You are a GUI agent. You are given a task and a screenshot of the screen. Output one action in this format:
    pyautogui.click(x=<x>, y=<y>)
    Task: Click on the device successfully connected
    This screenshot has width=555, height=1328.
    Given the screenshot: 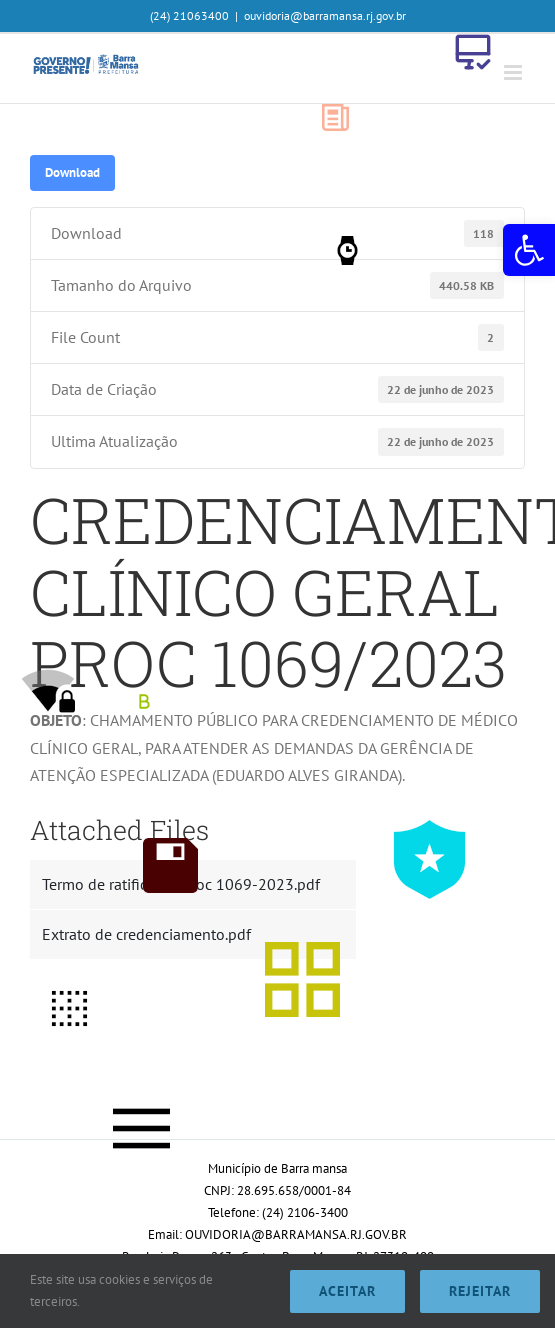 What is the action you would take?
    pyautogui.click(x=473, y=52)
    